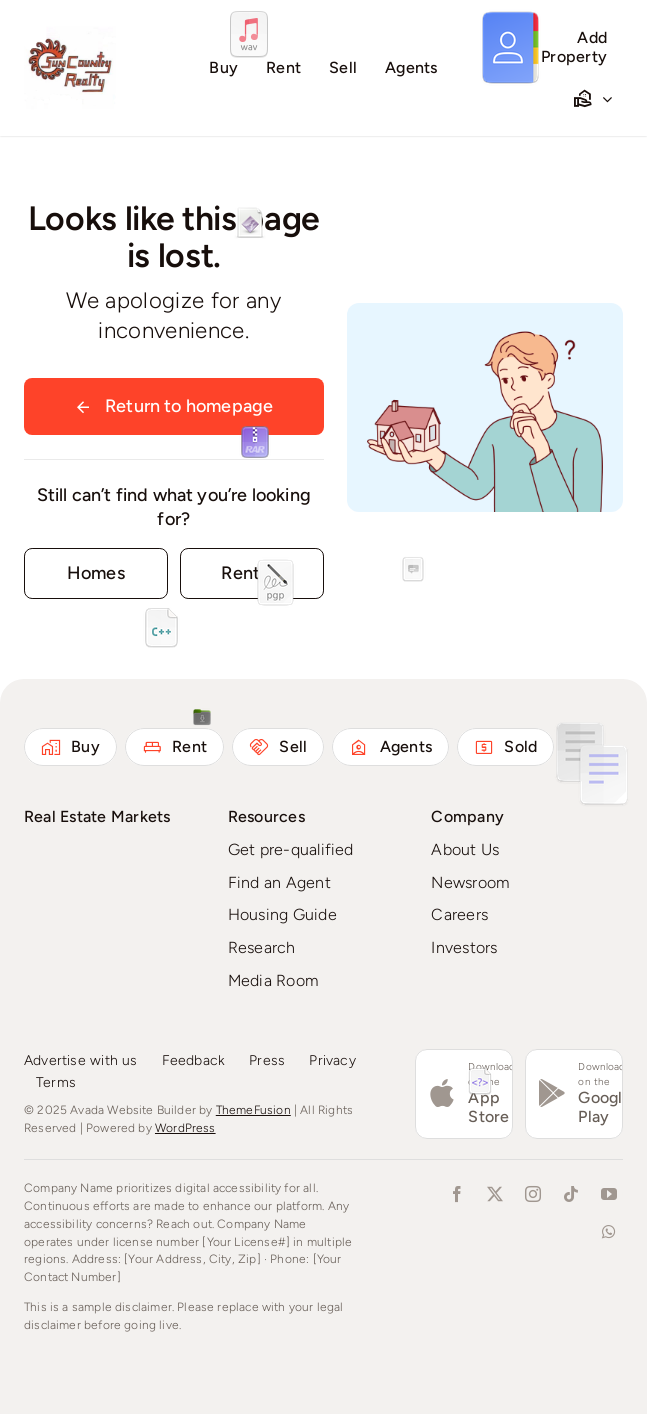 The image size is (647, 1414). Describe the element at coordinates (480, 1081) in the screenshot. I see `open a PHP source code file` at that location.